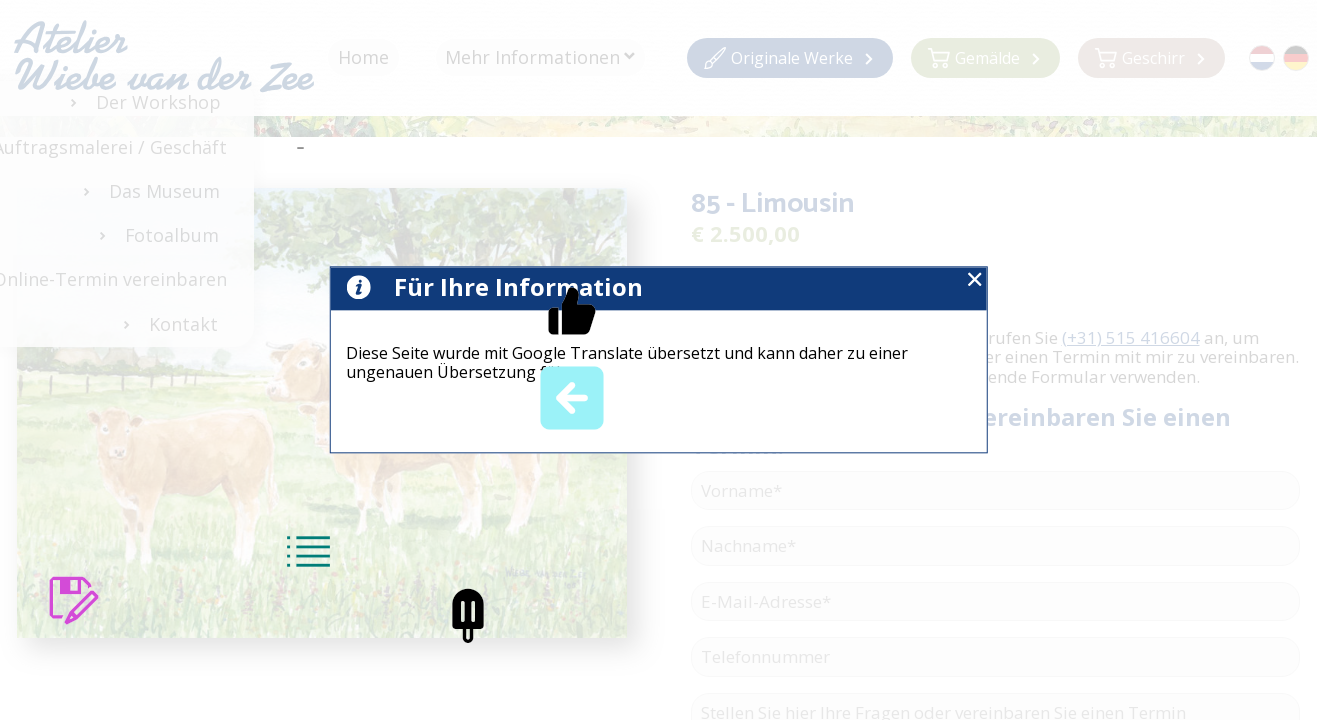 Image resolution: width=1317 pixels, height=720 pixels. Describe the element at coordinates (74, 601) in the screenshot. I see `save file with a new name or location` at that location.